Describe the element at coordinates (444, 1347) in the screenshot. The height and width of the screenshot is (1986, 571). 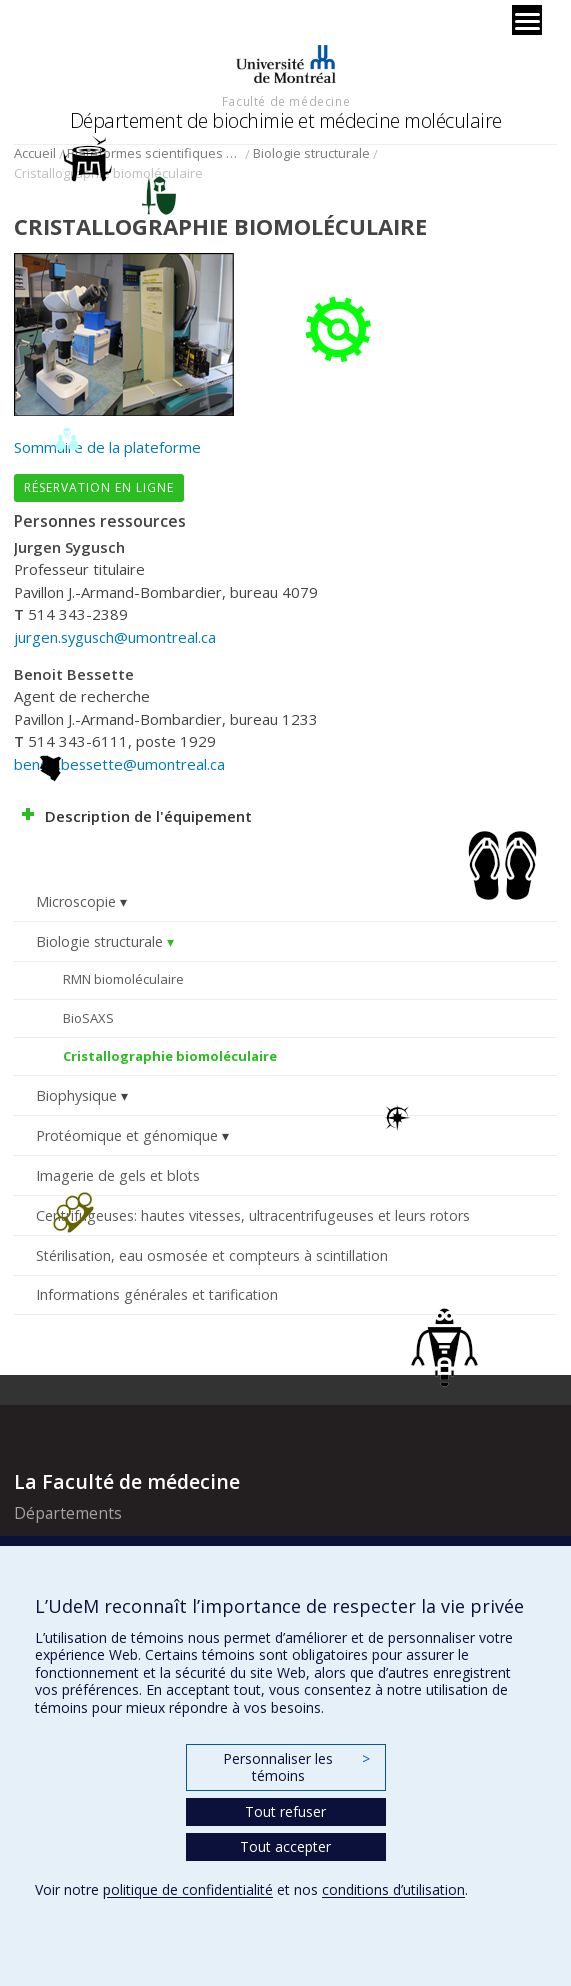
I see `robot or automation feature` at that location.